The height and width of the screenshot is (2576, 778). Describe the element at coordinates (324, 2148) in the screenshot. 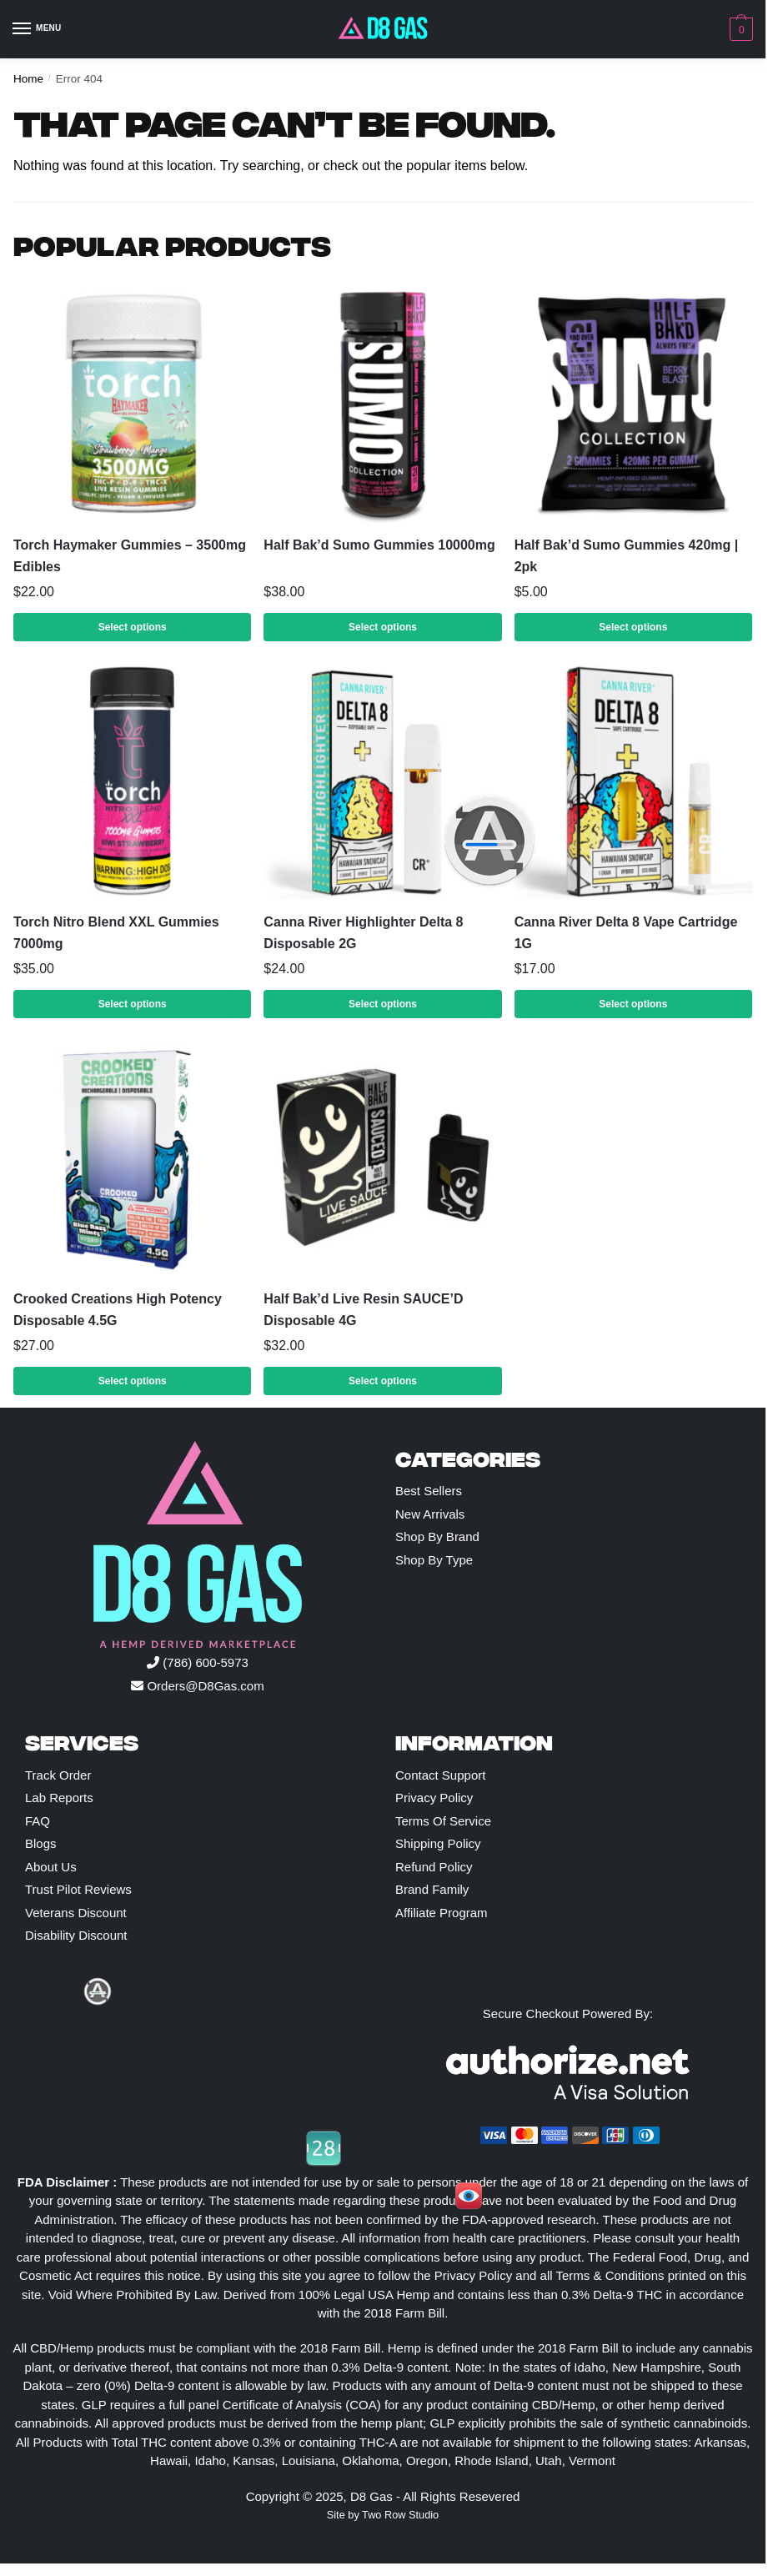

I see `open the calendar app` at that location.